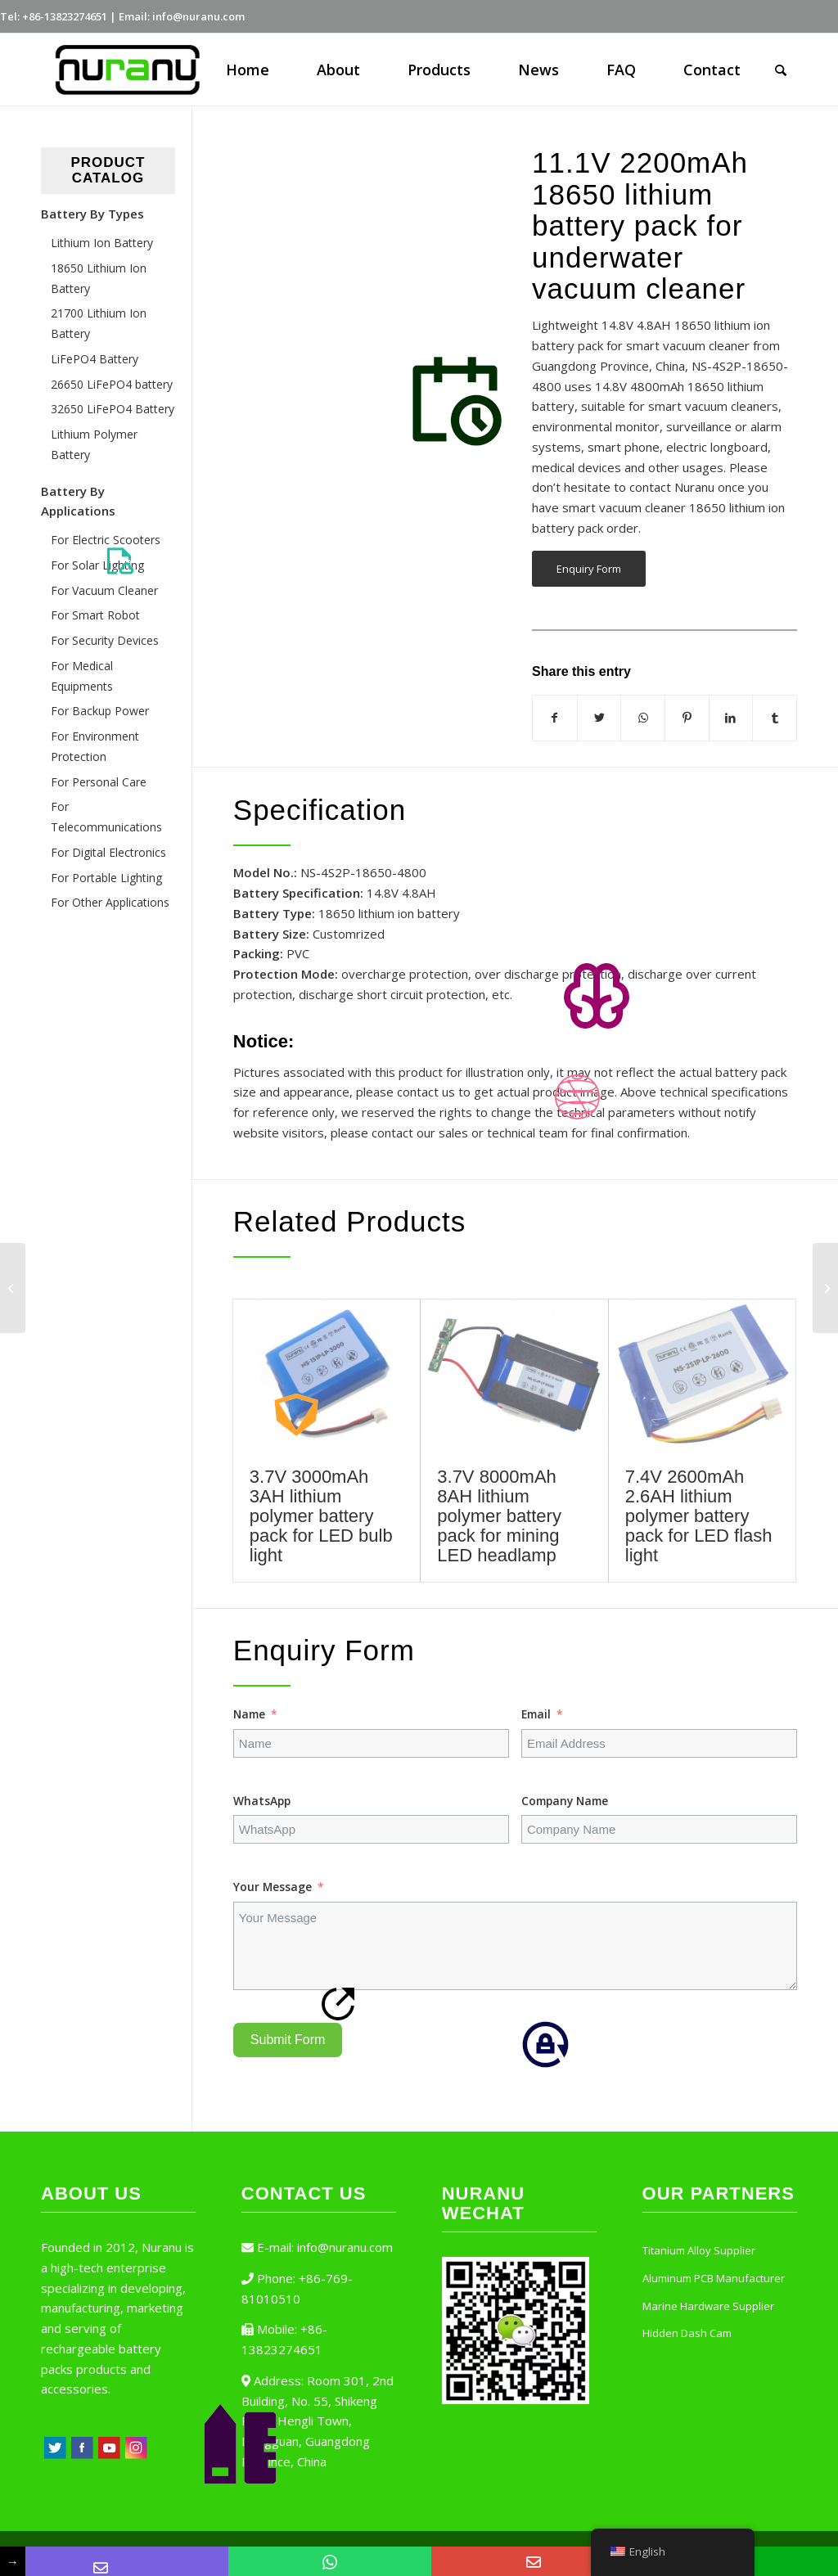 This screenshot has height=2576, width=838. What do you see at coordinates (455, 403) in the screenshot?
I see `view scheduled events or appointments` at bounding box center [455, 403].